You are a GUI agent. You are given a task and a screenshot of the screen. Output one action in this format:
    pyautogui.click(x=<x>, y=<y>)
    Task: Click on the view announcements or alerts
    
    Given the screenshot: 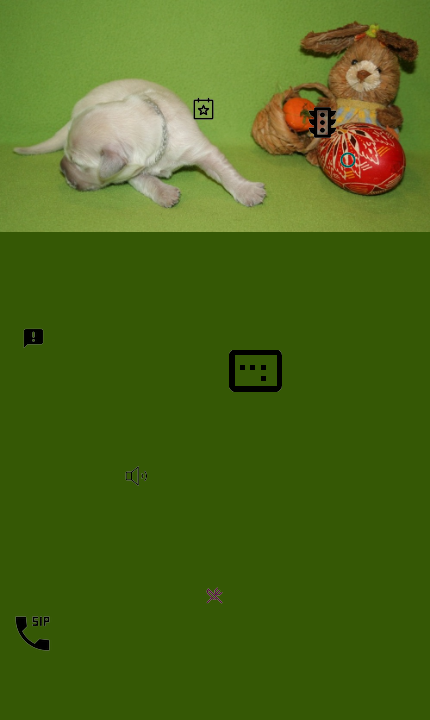 What is the action you would take?
    pyautogui.click(x=33, y=338)
    